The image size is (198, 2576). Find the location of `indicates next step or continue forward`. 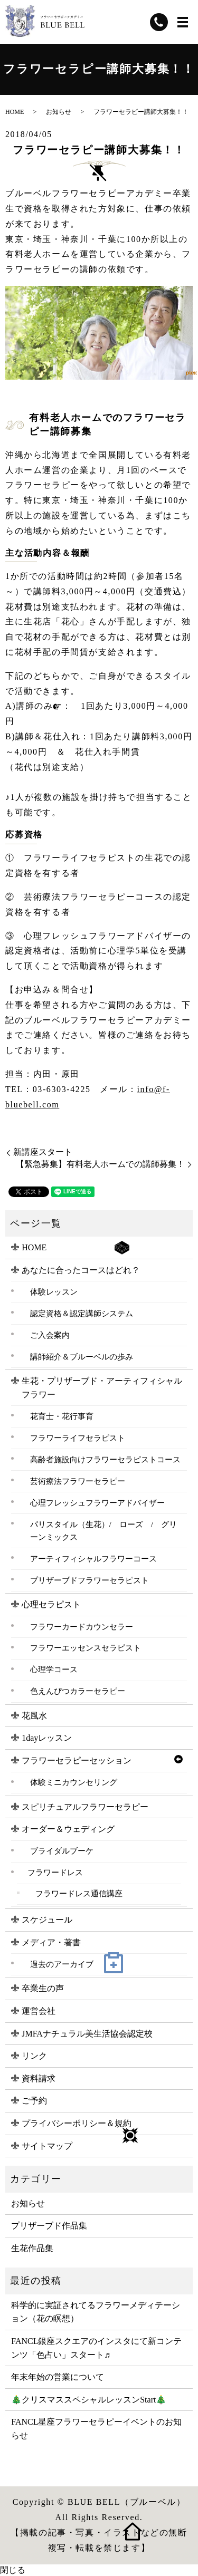

indicates next step or continue forward is located at coordinates (57, 707).